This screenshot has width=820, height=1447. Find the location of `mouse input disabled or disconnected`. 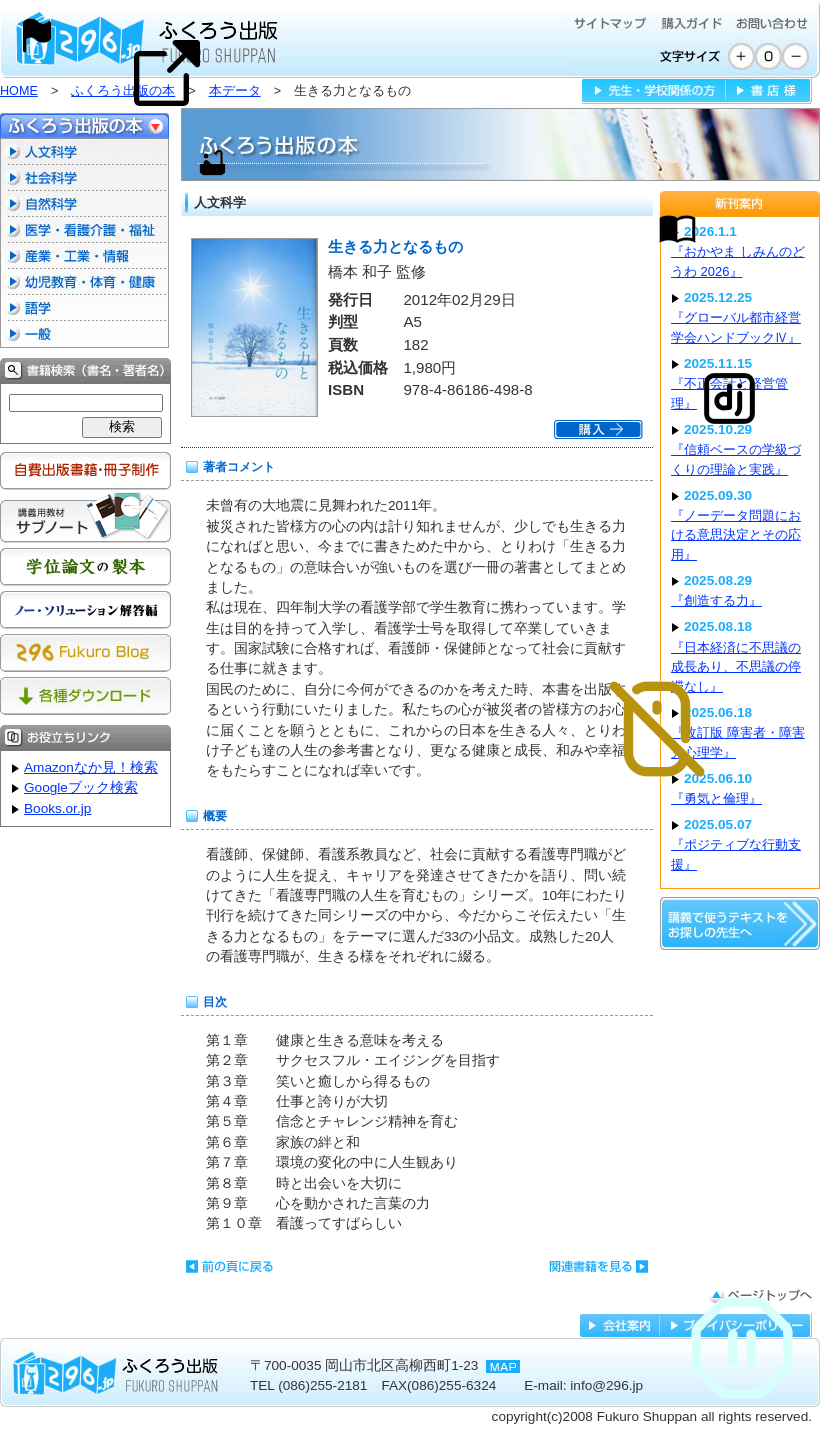

mouse input disabled or disconnected is located at coordinates (657, 729).